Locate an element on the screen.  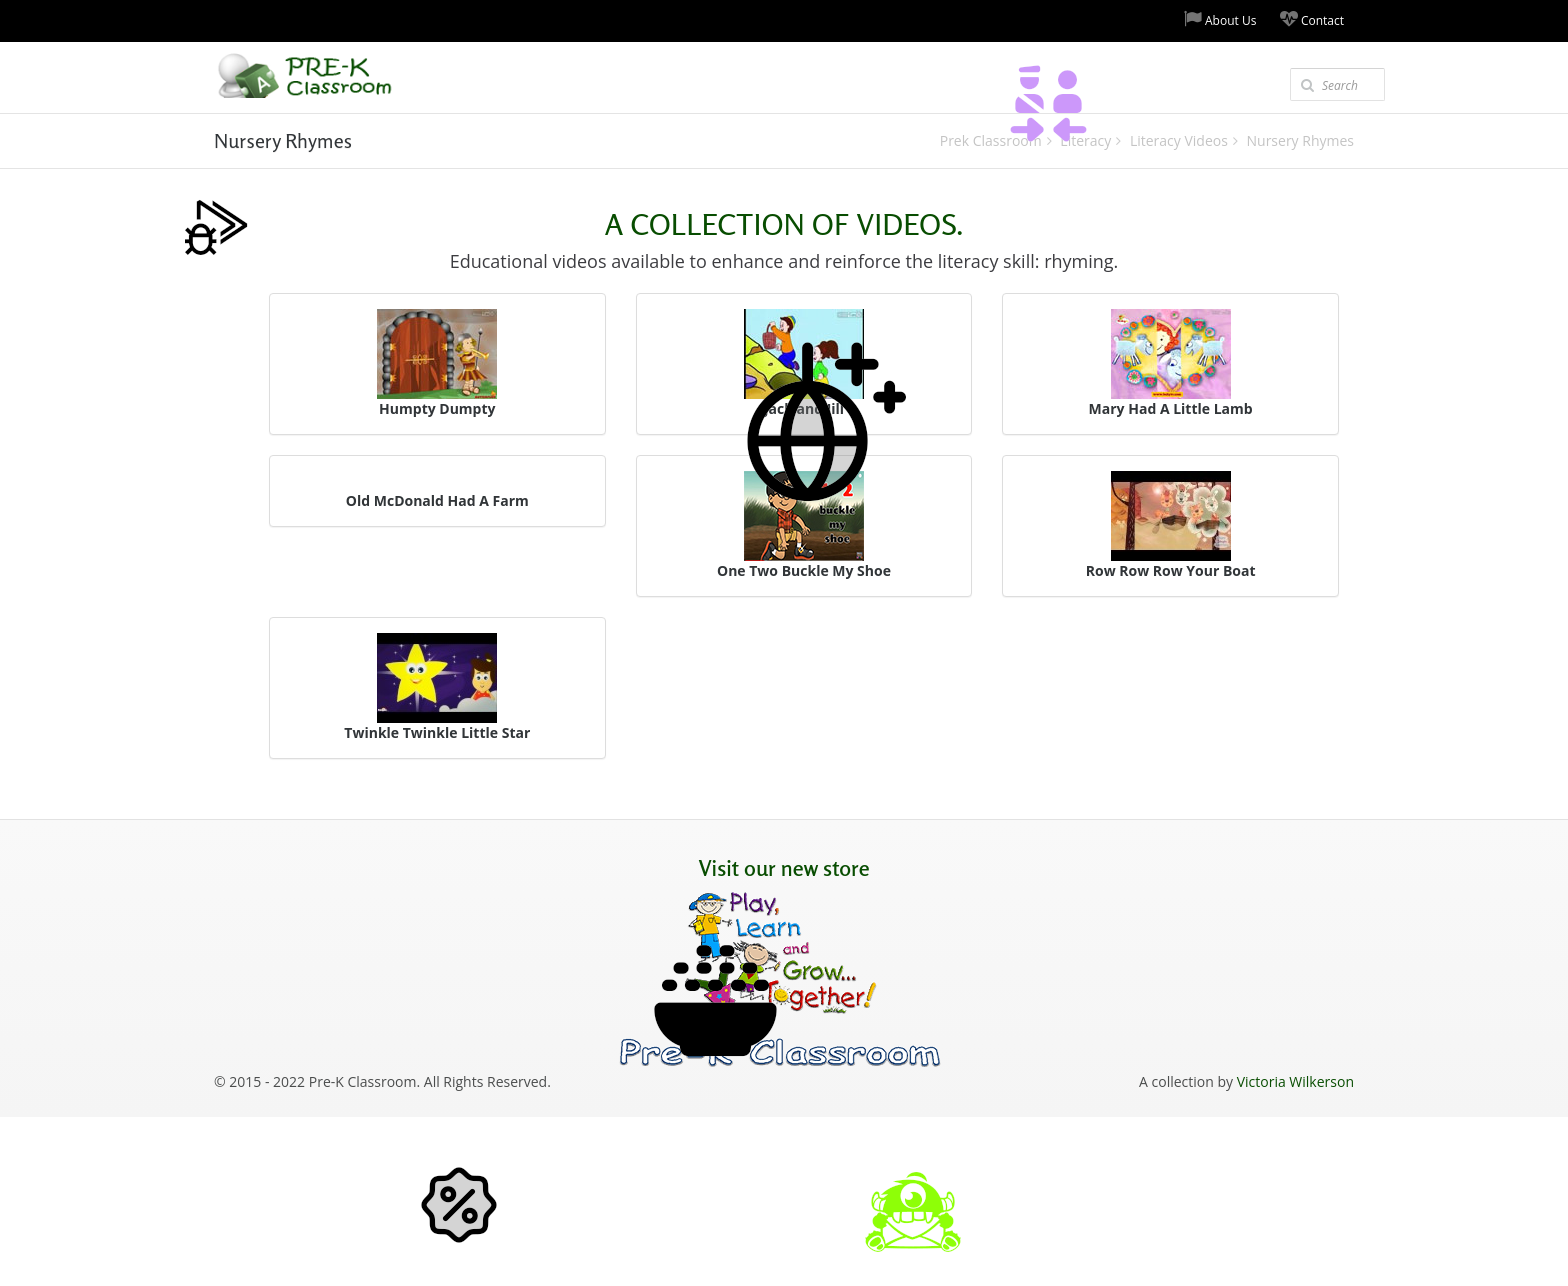
access party or event mode is located at coordinates (818, 424).